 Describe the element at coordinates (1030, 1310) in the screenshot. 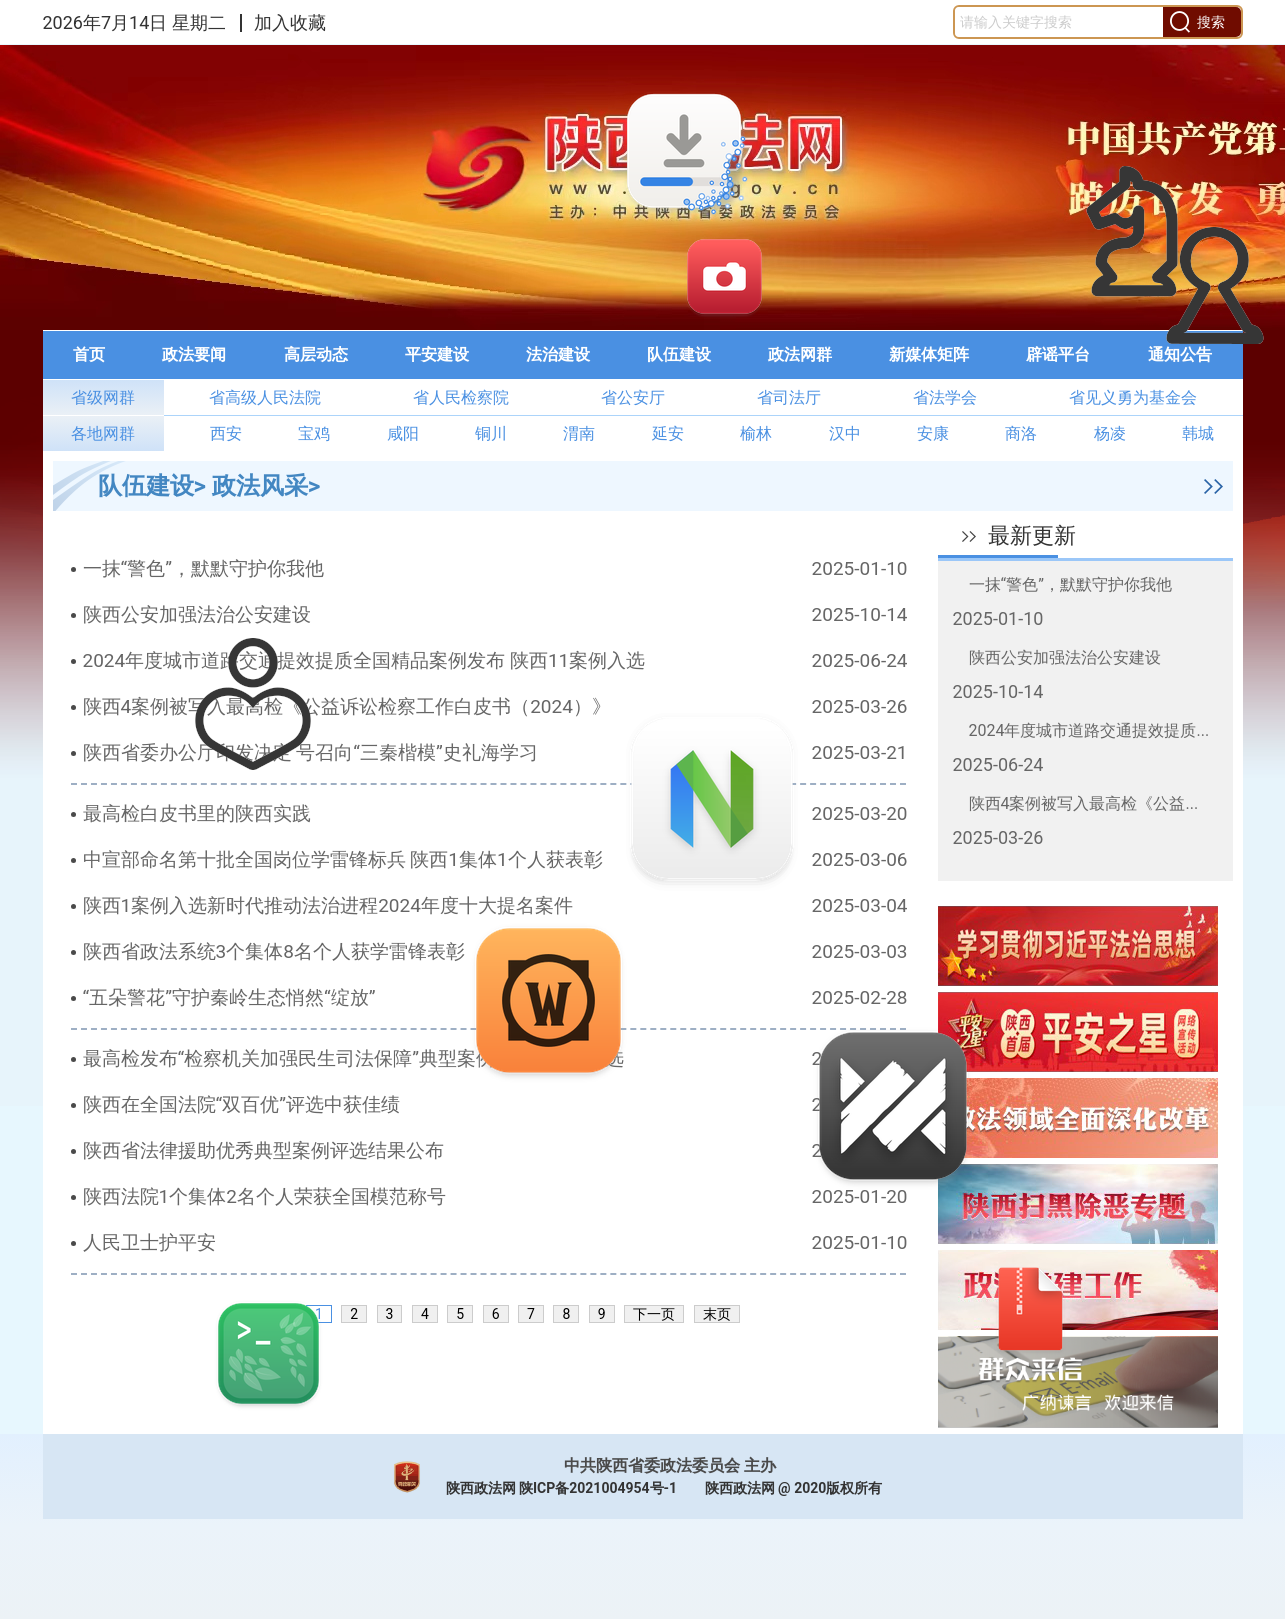

I see `a compressed tar archive file (.tar.z)` at that location.